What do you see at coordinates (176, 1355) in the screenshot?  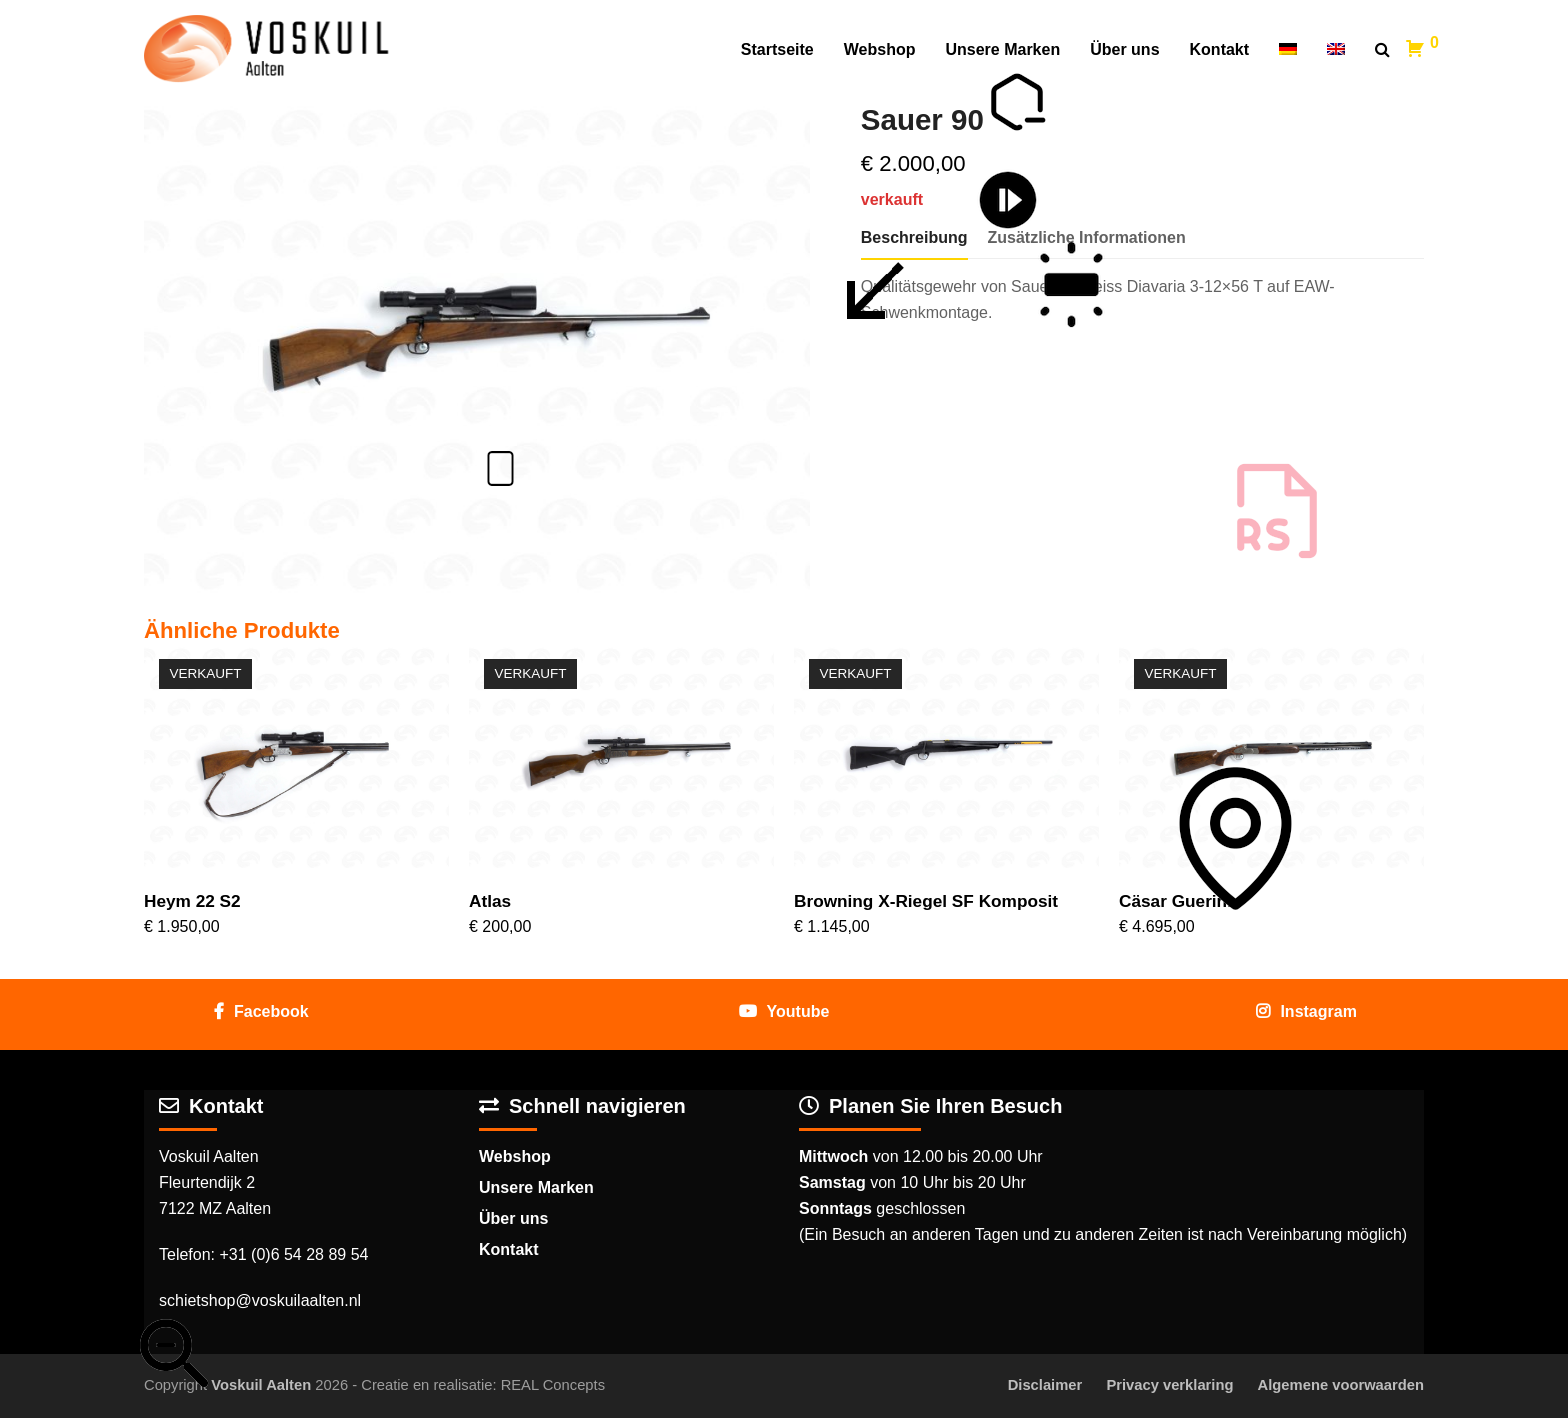 I see `zoom out of the current view` at bounding box center [176, 1355].